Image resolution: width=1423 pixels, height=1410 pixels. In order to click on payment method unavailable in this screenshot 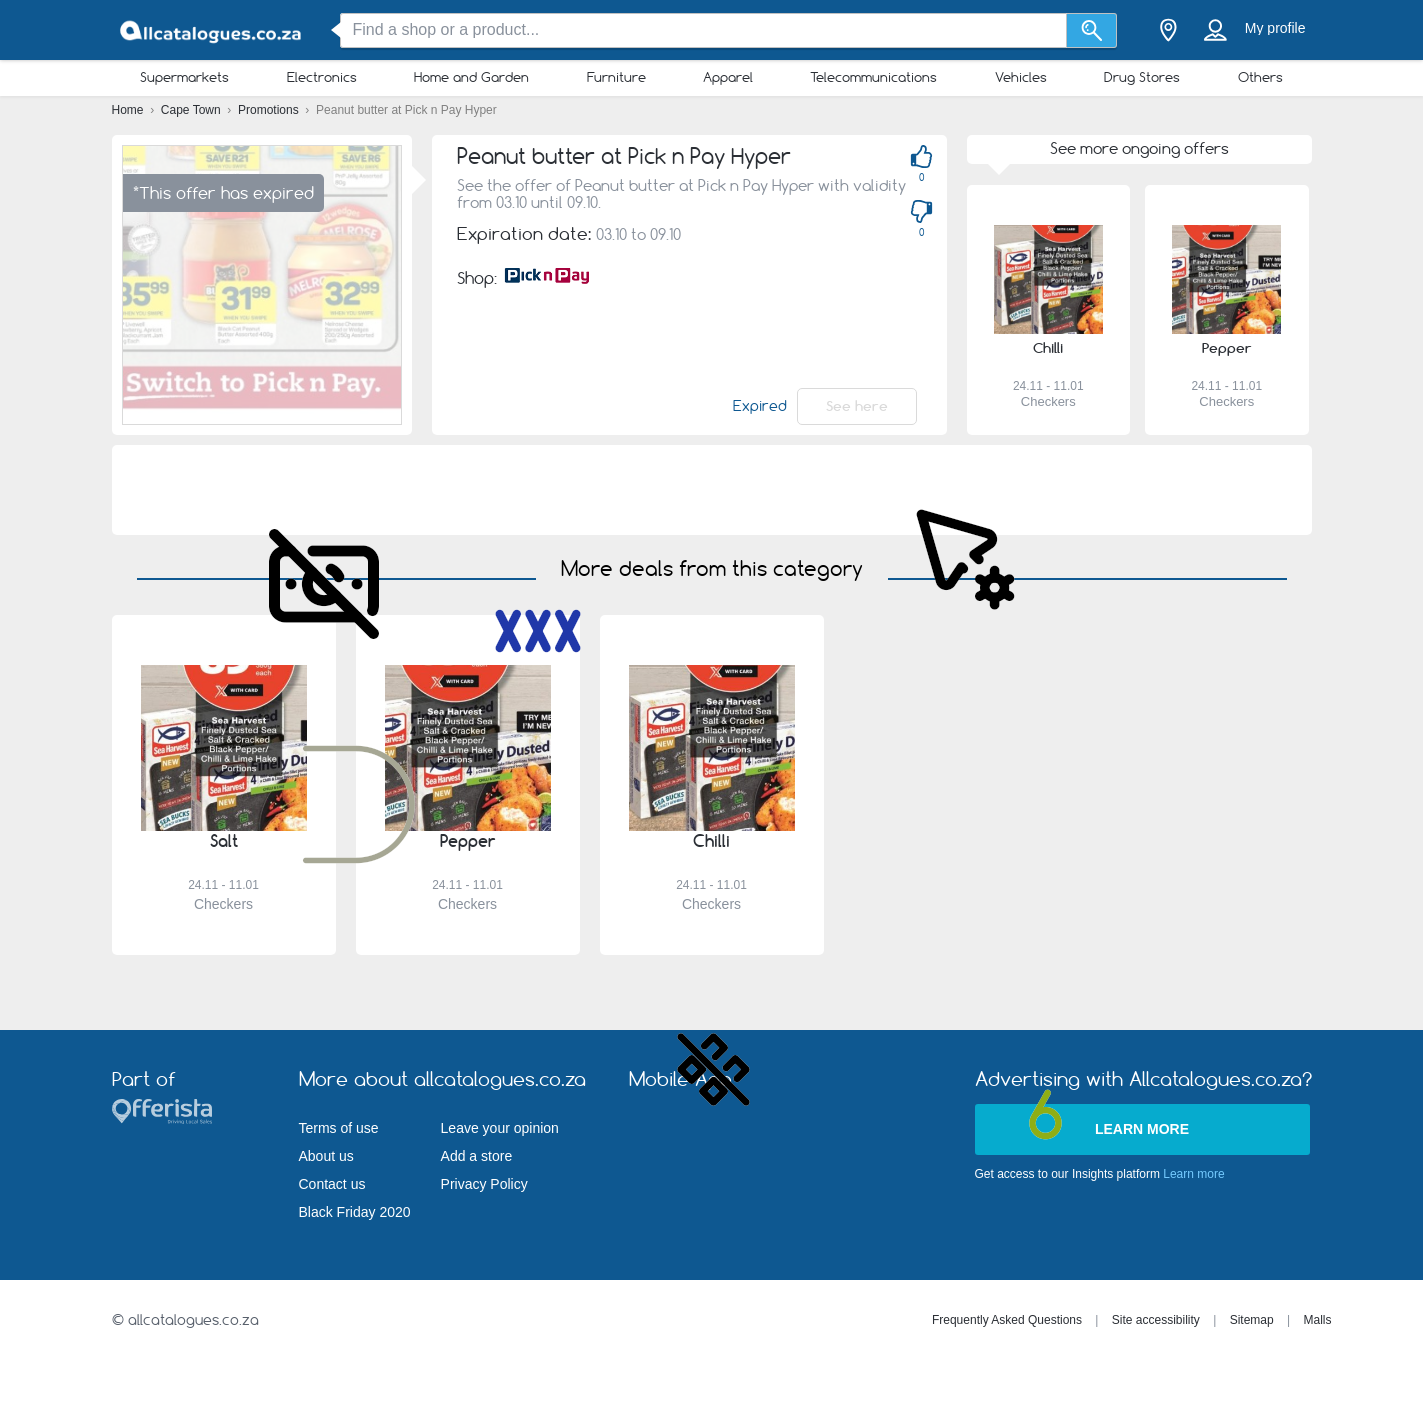, I will do `click(324, 584)`.